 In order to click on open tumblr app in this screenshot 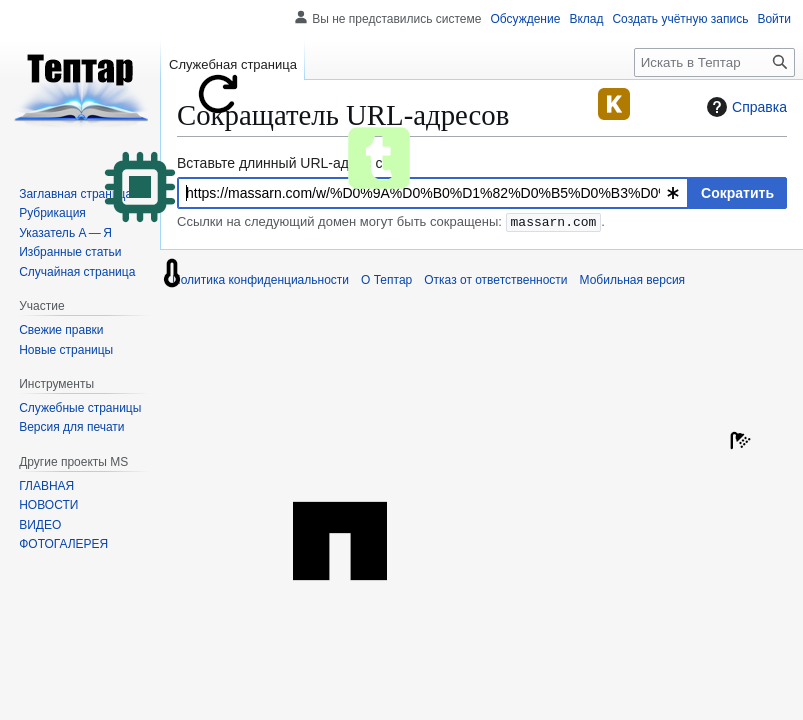, I will do `click(379, 158)`.